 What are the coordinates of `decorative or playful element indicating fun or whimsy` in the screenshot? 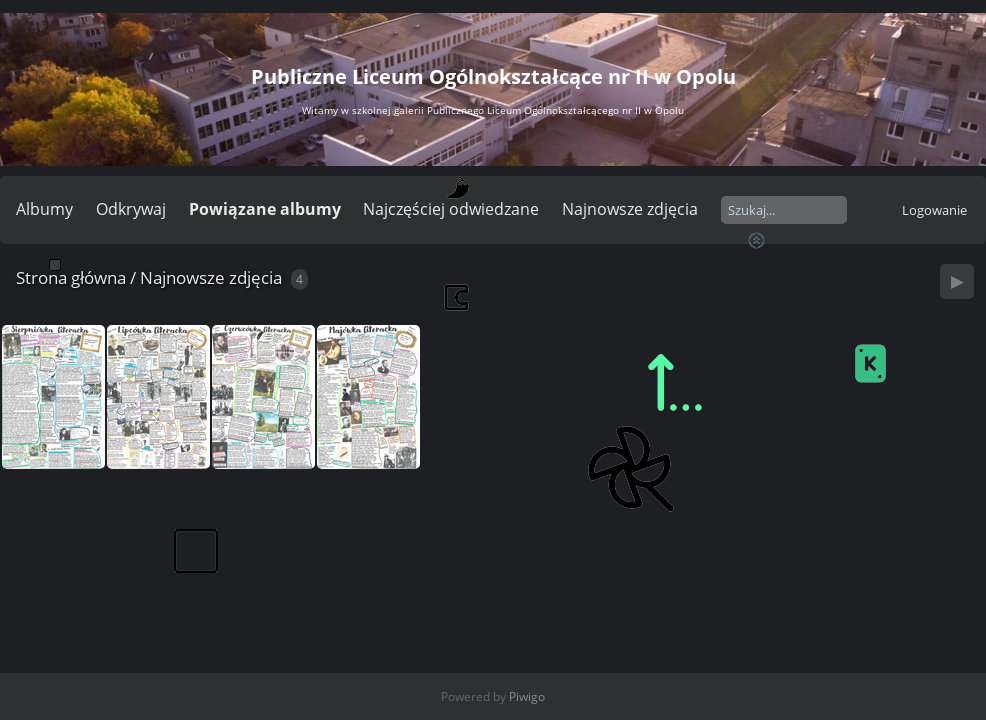 It's located at (632, 470).